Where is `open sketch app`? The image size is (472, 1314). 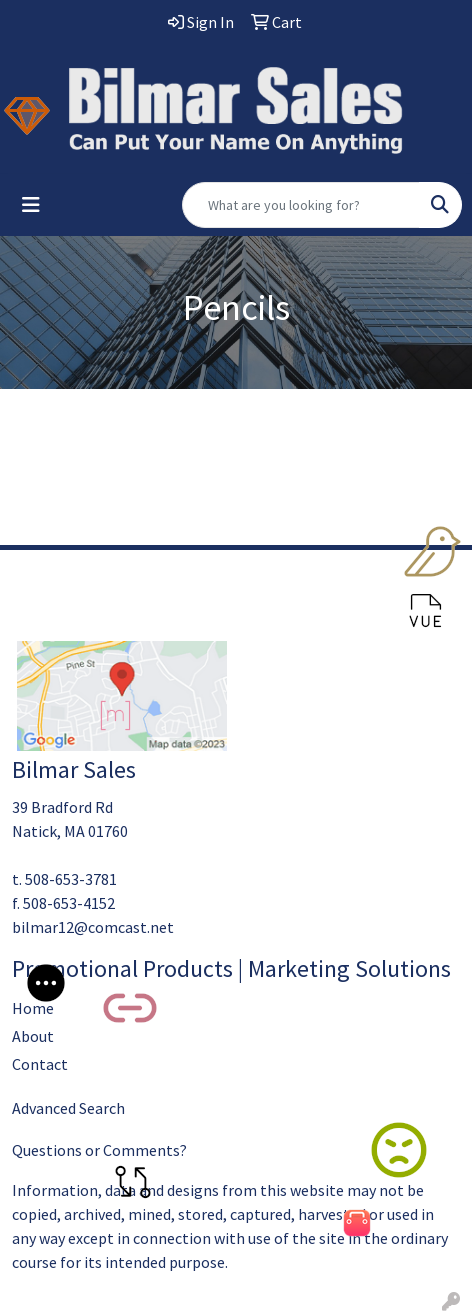 open sketch app is located at coordinates (27, 115).